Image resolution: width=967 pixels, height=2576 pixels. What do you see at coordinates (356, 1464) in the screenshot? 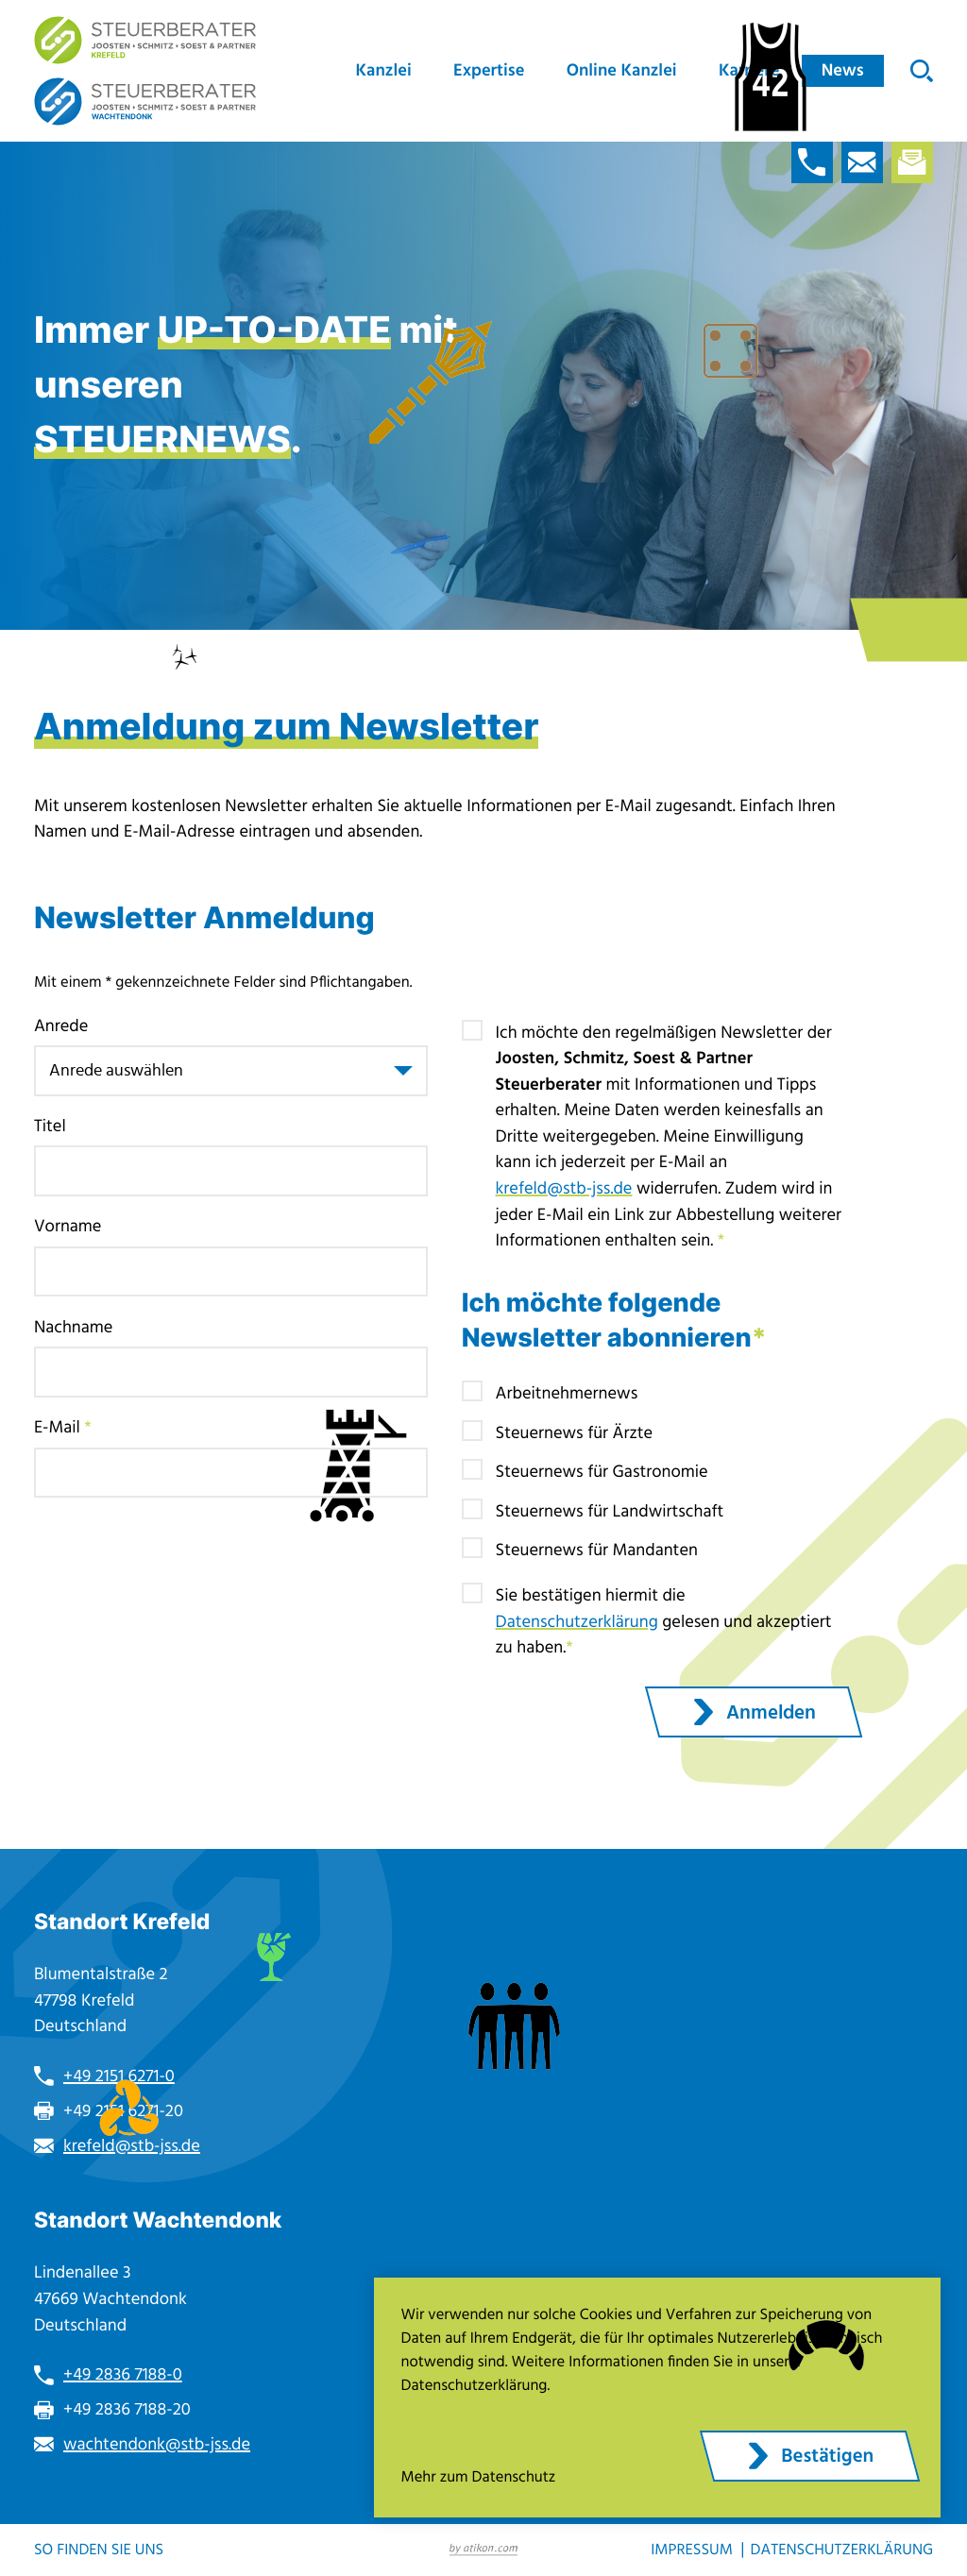
I see `access siege tower unit in strategy game` at bounding box center [356, 1464].